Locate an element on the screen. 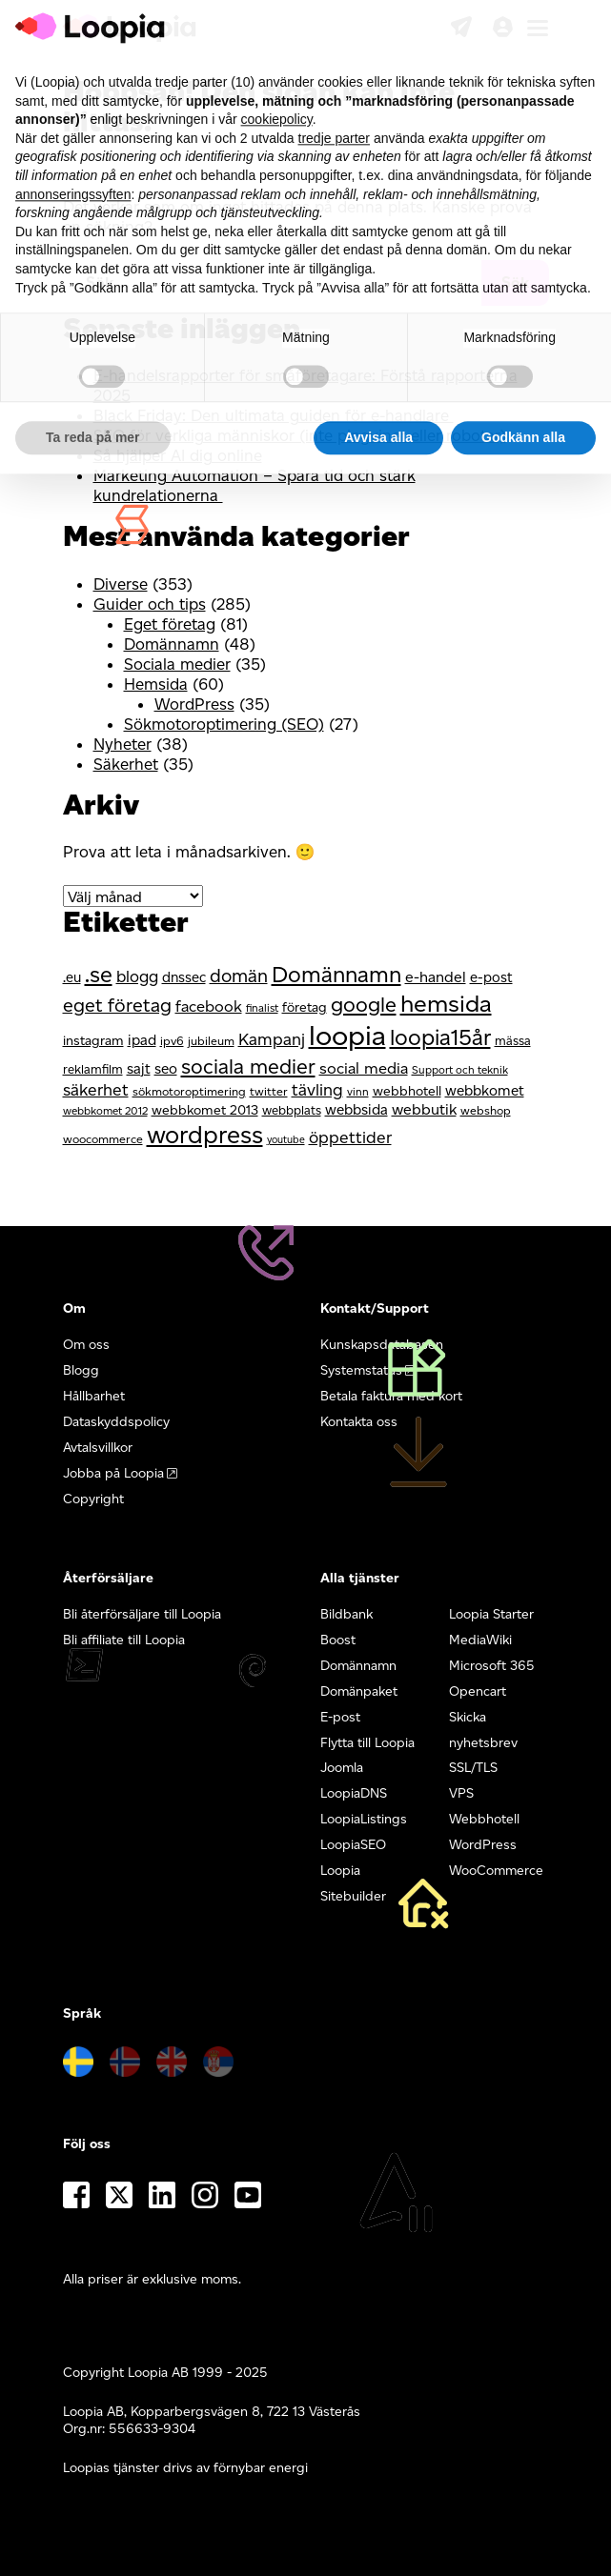  open a debian linux terminal session is located at coordinates (255, 1670).